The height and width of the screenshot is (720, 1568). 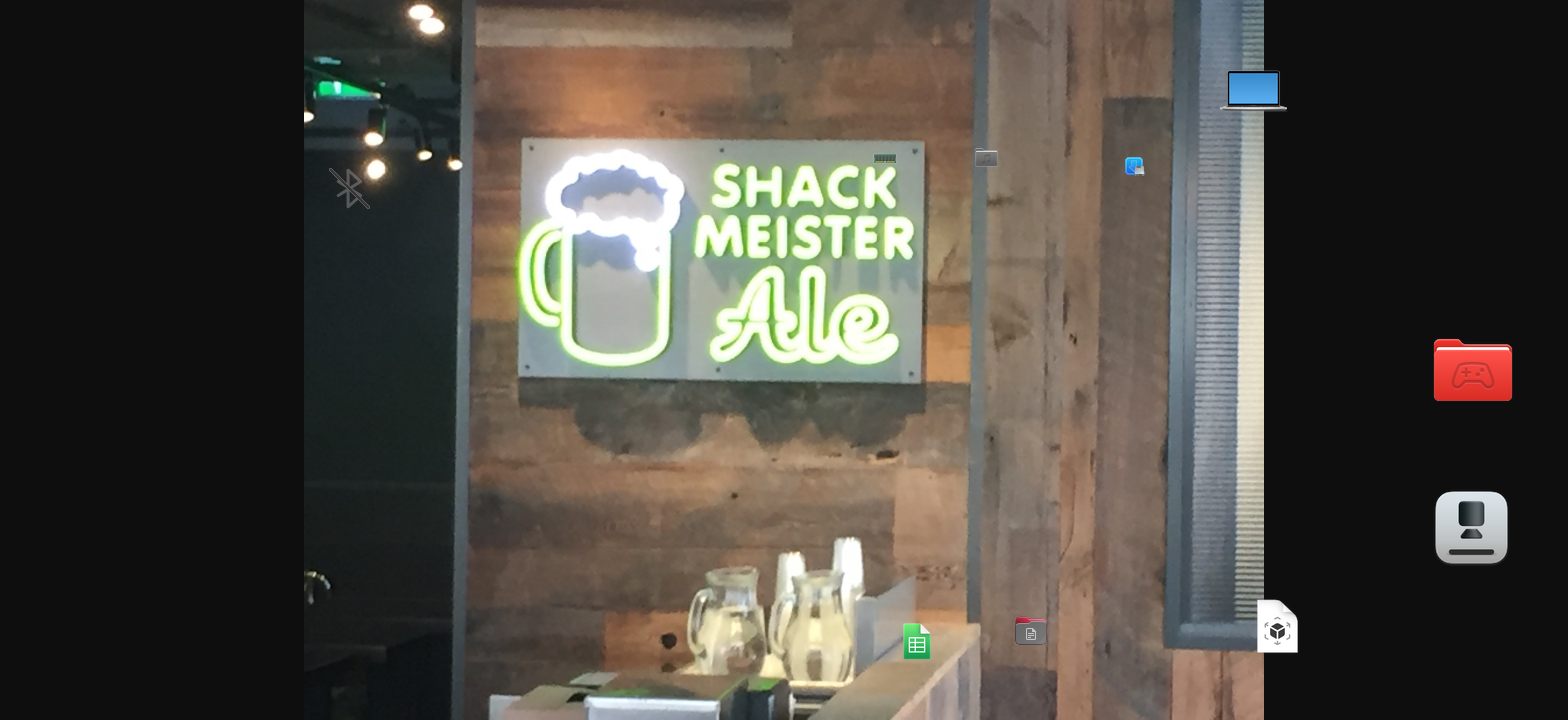 I want to click on indicates bluetooth is turned off or disabled, so click(x=349, y=188).